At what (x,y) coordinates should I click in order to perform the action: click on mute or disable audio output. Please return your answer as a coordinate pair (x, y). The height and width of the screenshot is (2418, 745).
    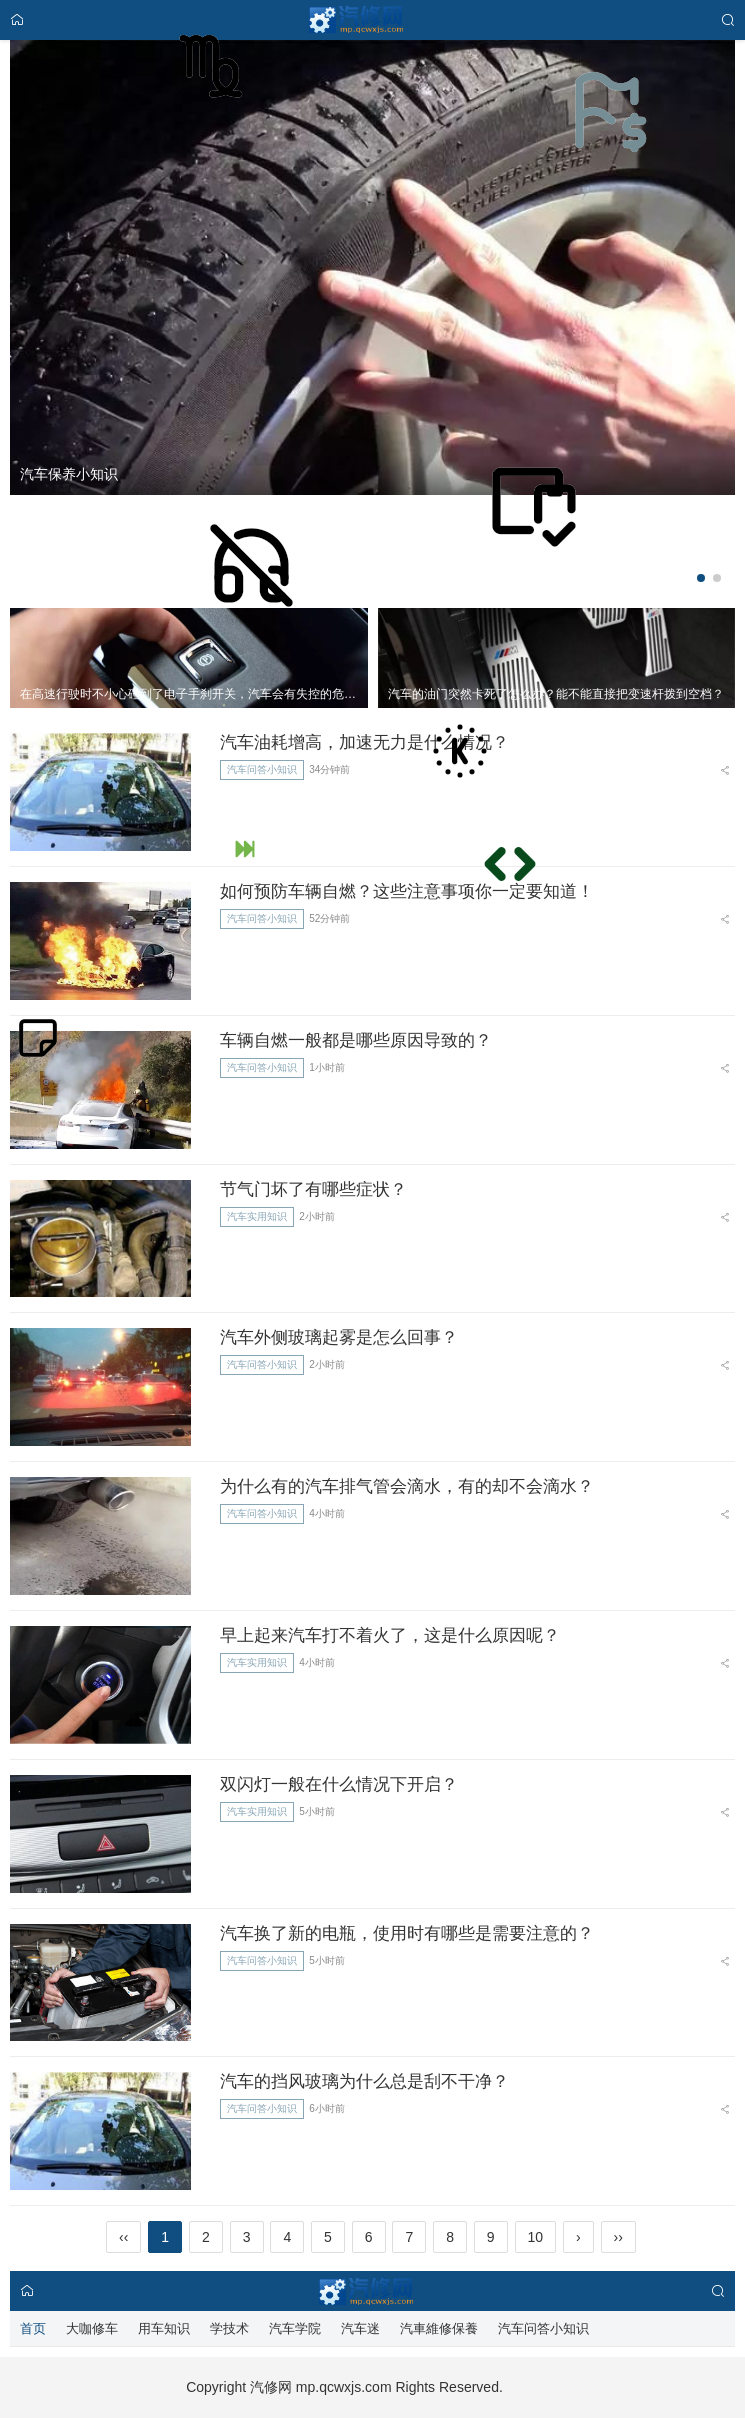
    Looking at the image, I should click on (251, 565).